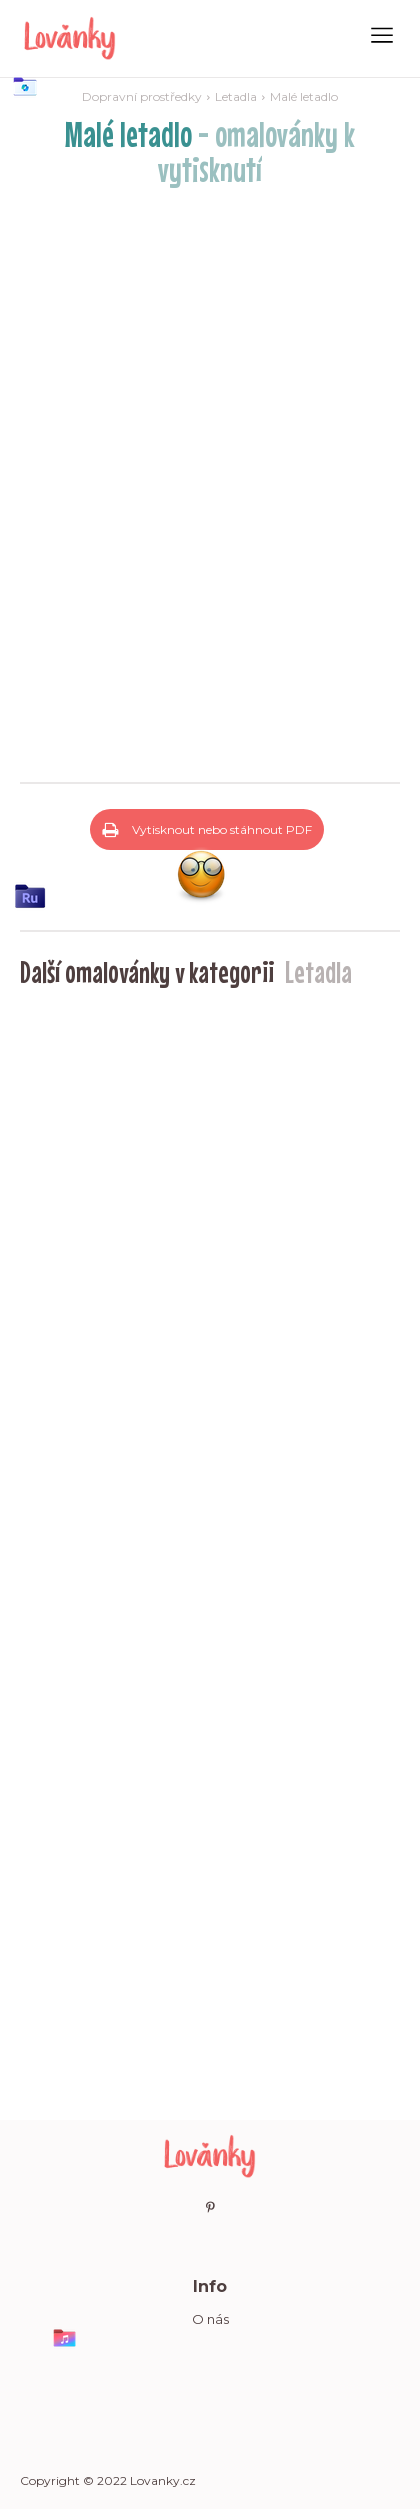 The width and height of the screenshot is (420, 2509). Describe the element at coordinates (201, 876) in the screenshot. I see `indicates a nerdy or studious status` at that location.